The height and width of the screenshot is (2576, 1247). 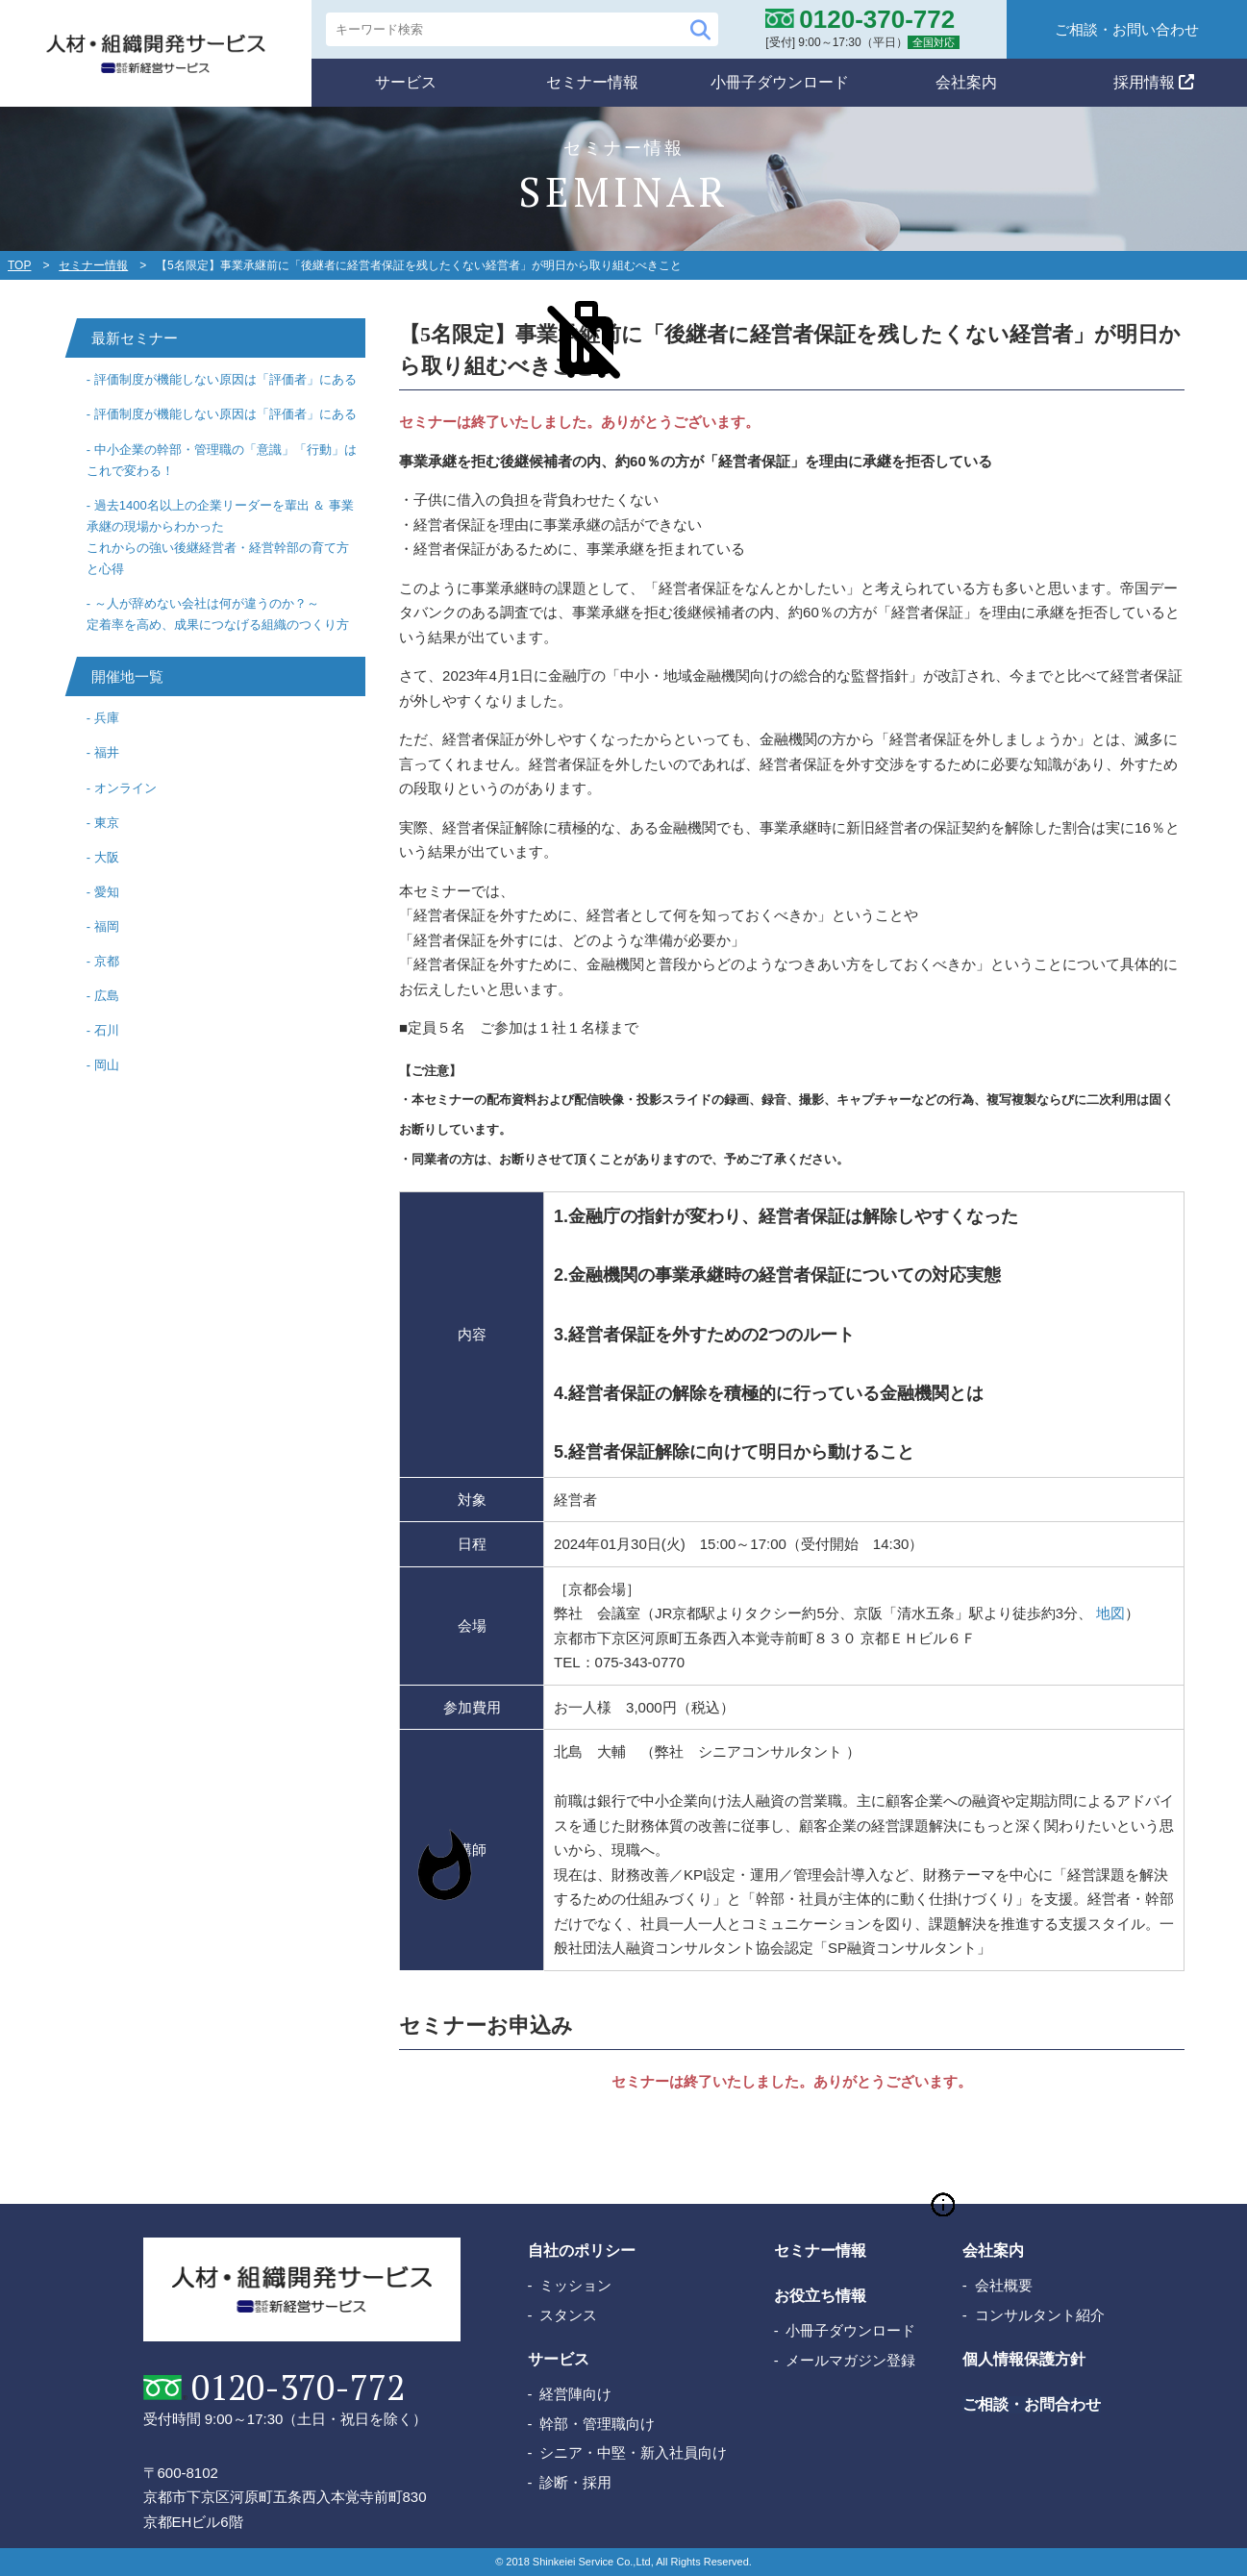 What do you see at coordinates (943, 2205) in the screenshot?
I see `view more information about this item` at bounding box center [943, 2205].